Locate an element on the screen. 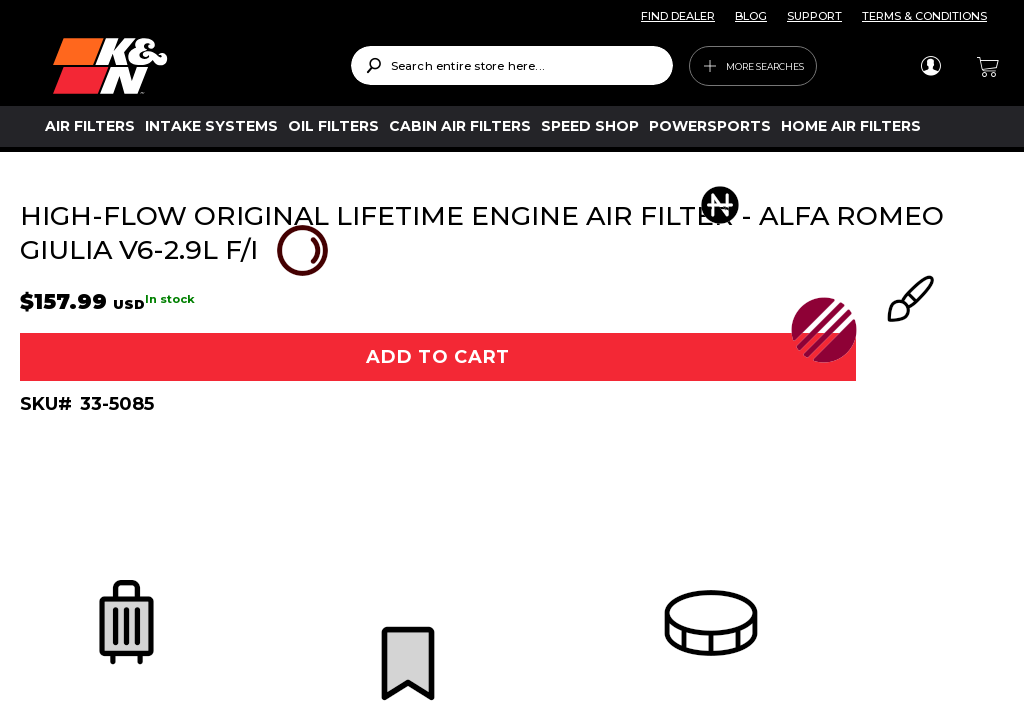 The image size is (1024, 720). access boules or pétanque game is located at coordinates (824, 330).